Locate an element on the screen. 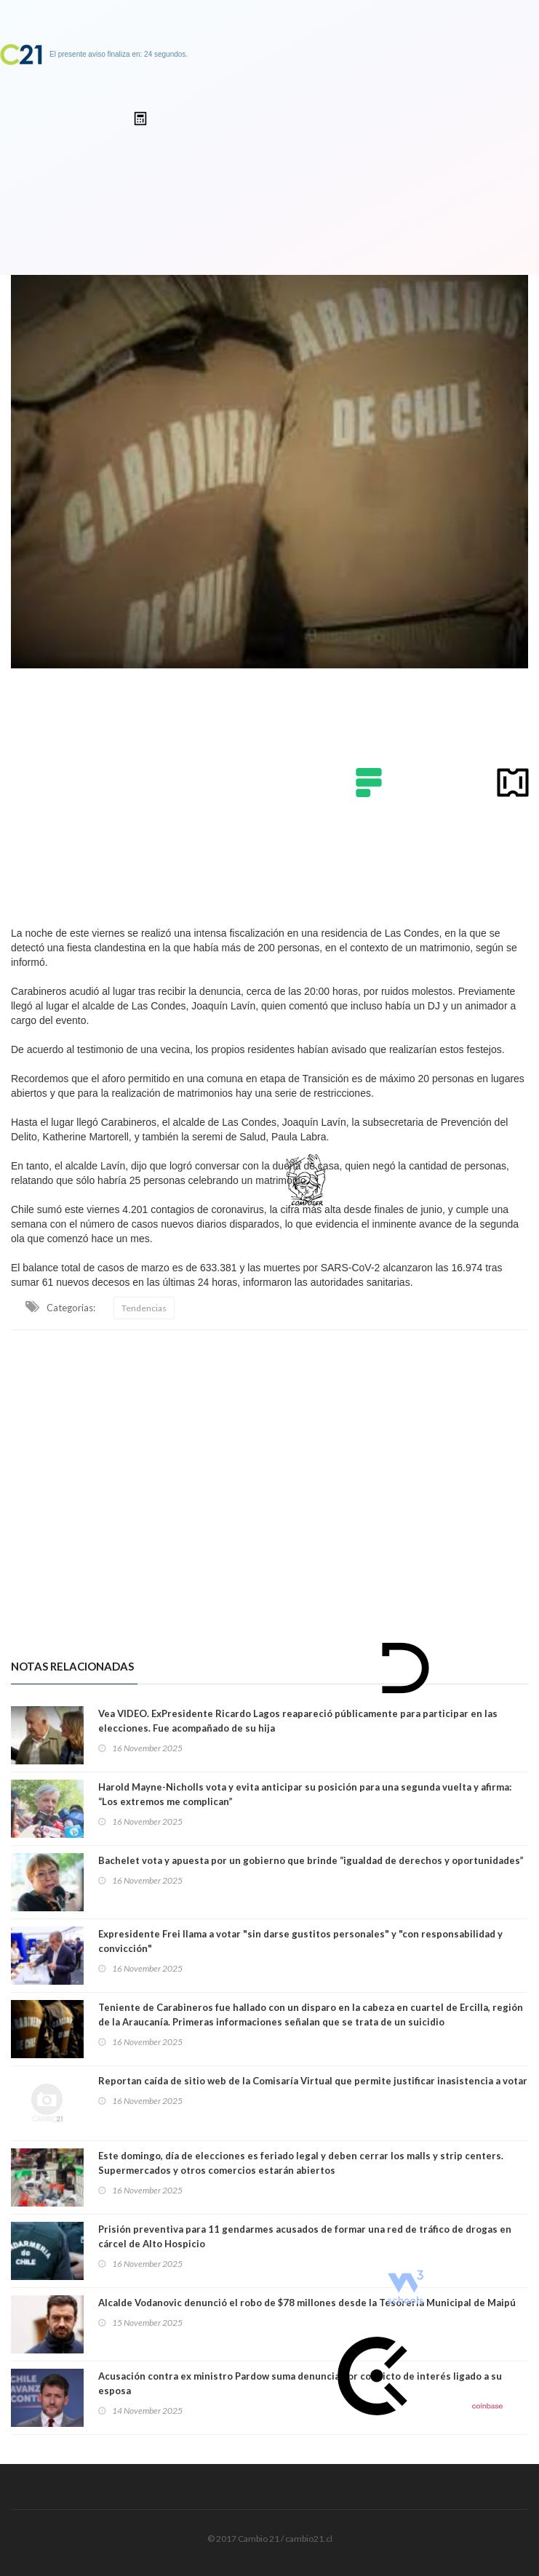  dyalog APL programming language logo is located at coordinates (405, 1668).